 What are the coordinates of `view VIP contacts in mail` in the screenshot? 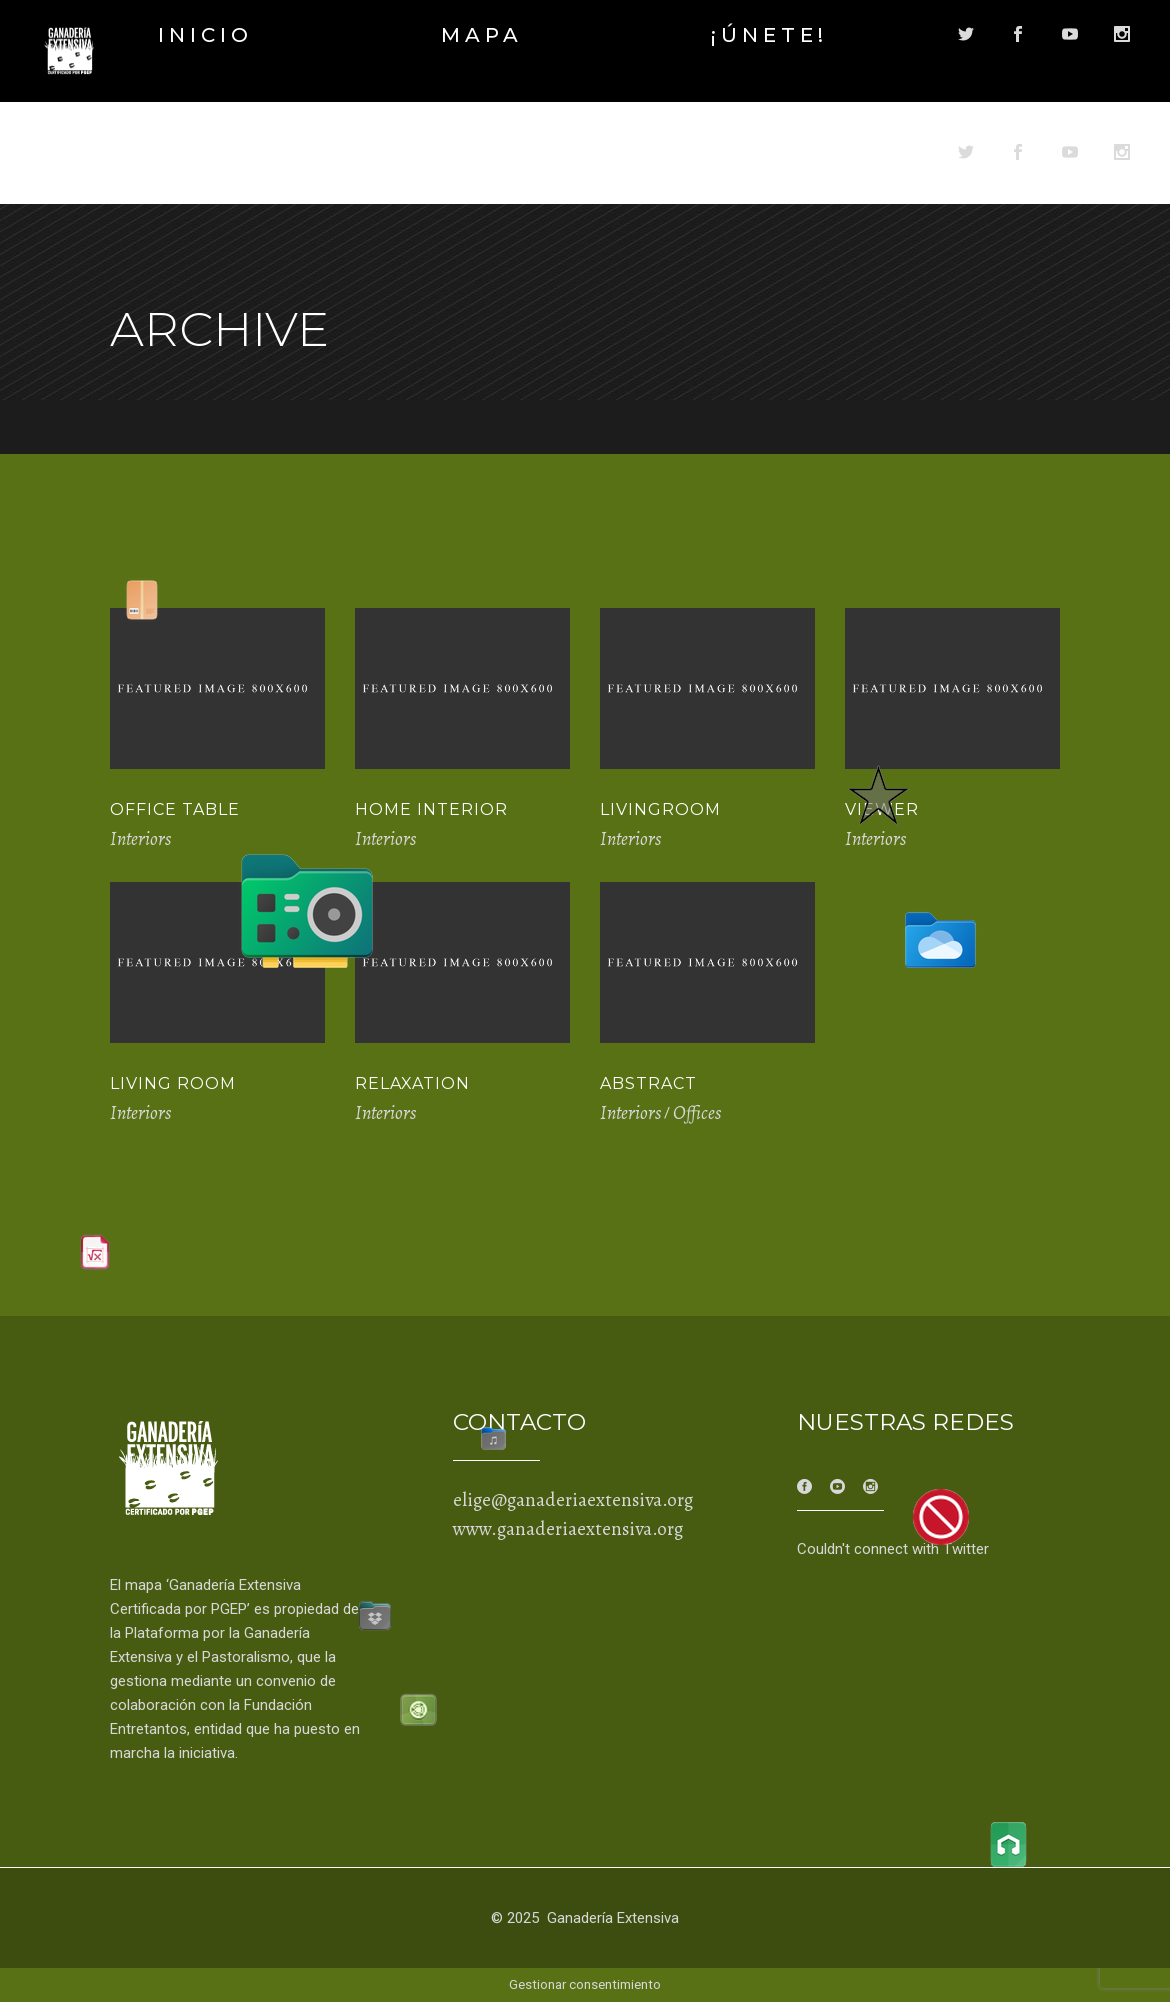 It's located at (878, 795).